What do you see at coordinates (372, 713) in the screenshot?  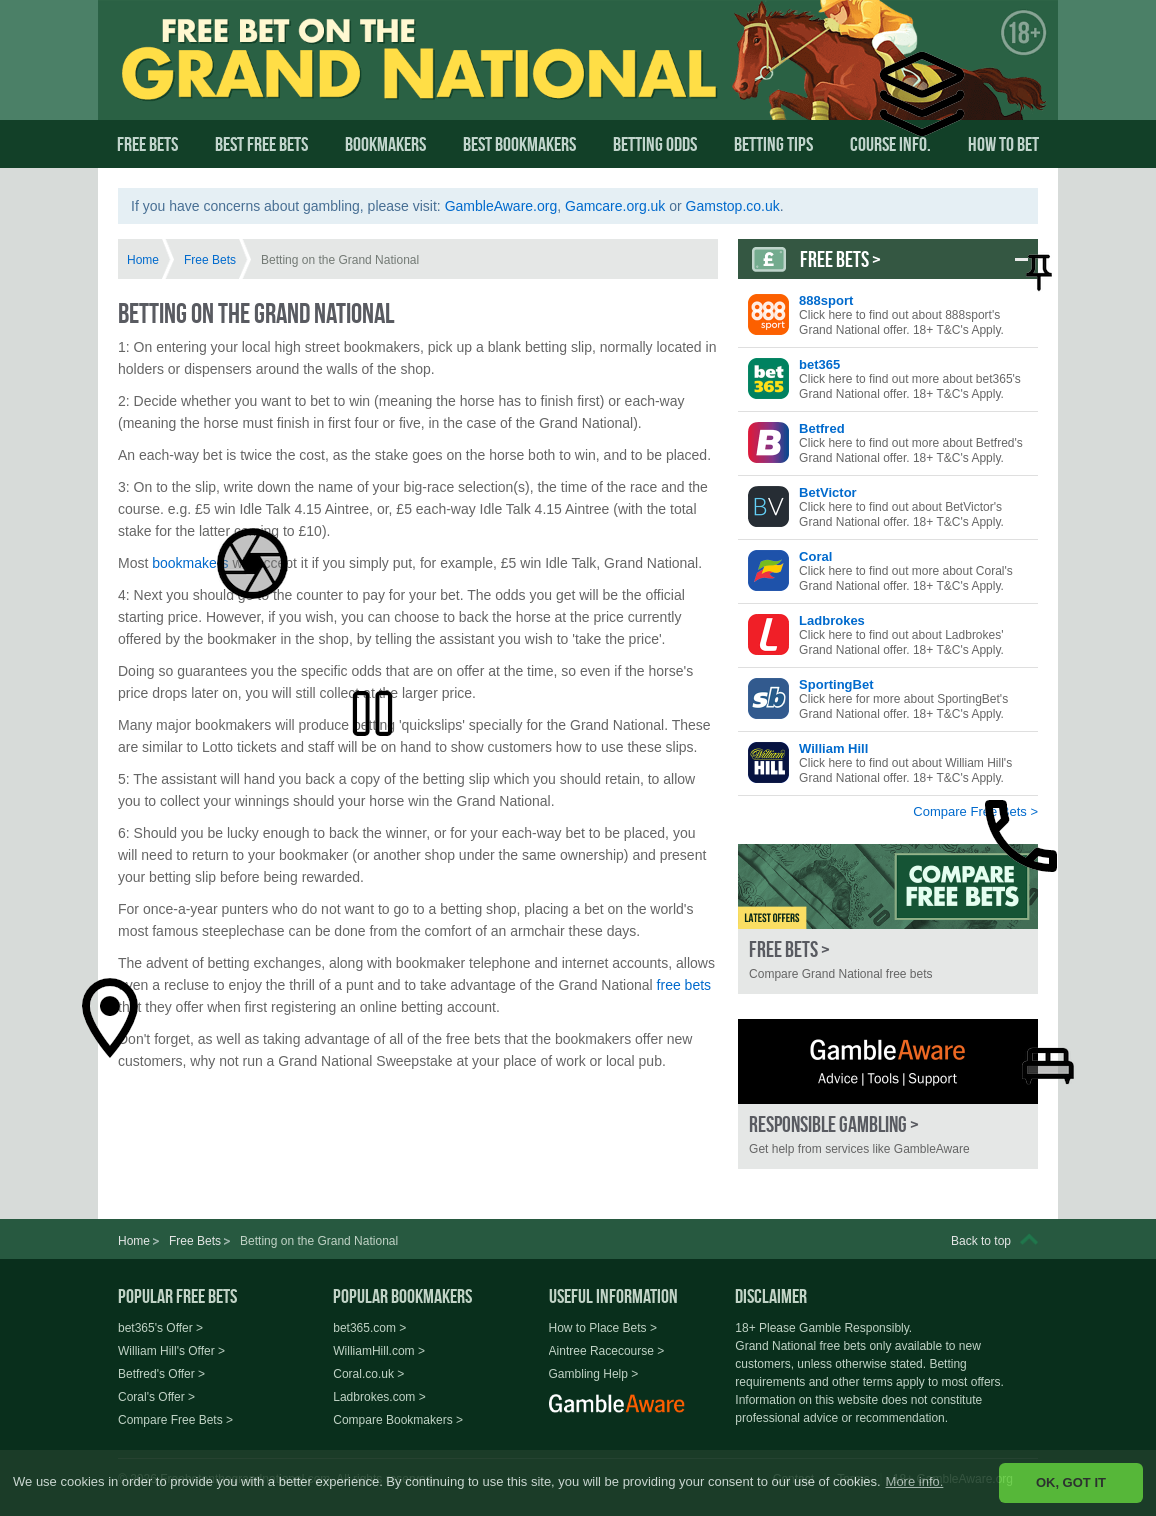 I see `switch to column layout view` at bounding box center [372, 713].